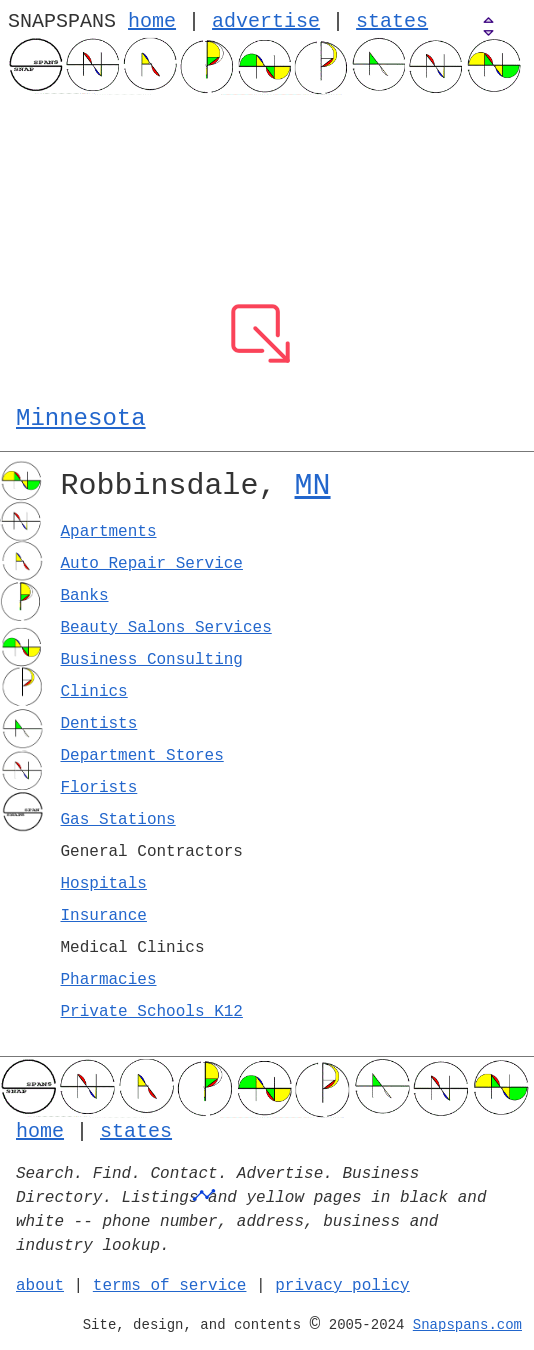 Image resolution: width=534 pixels, height=1350 pixels. Describe the element at coordinates (488, 26) in the screenshot. I see `expand or collapse a dropdown menu` at that location.